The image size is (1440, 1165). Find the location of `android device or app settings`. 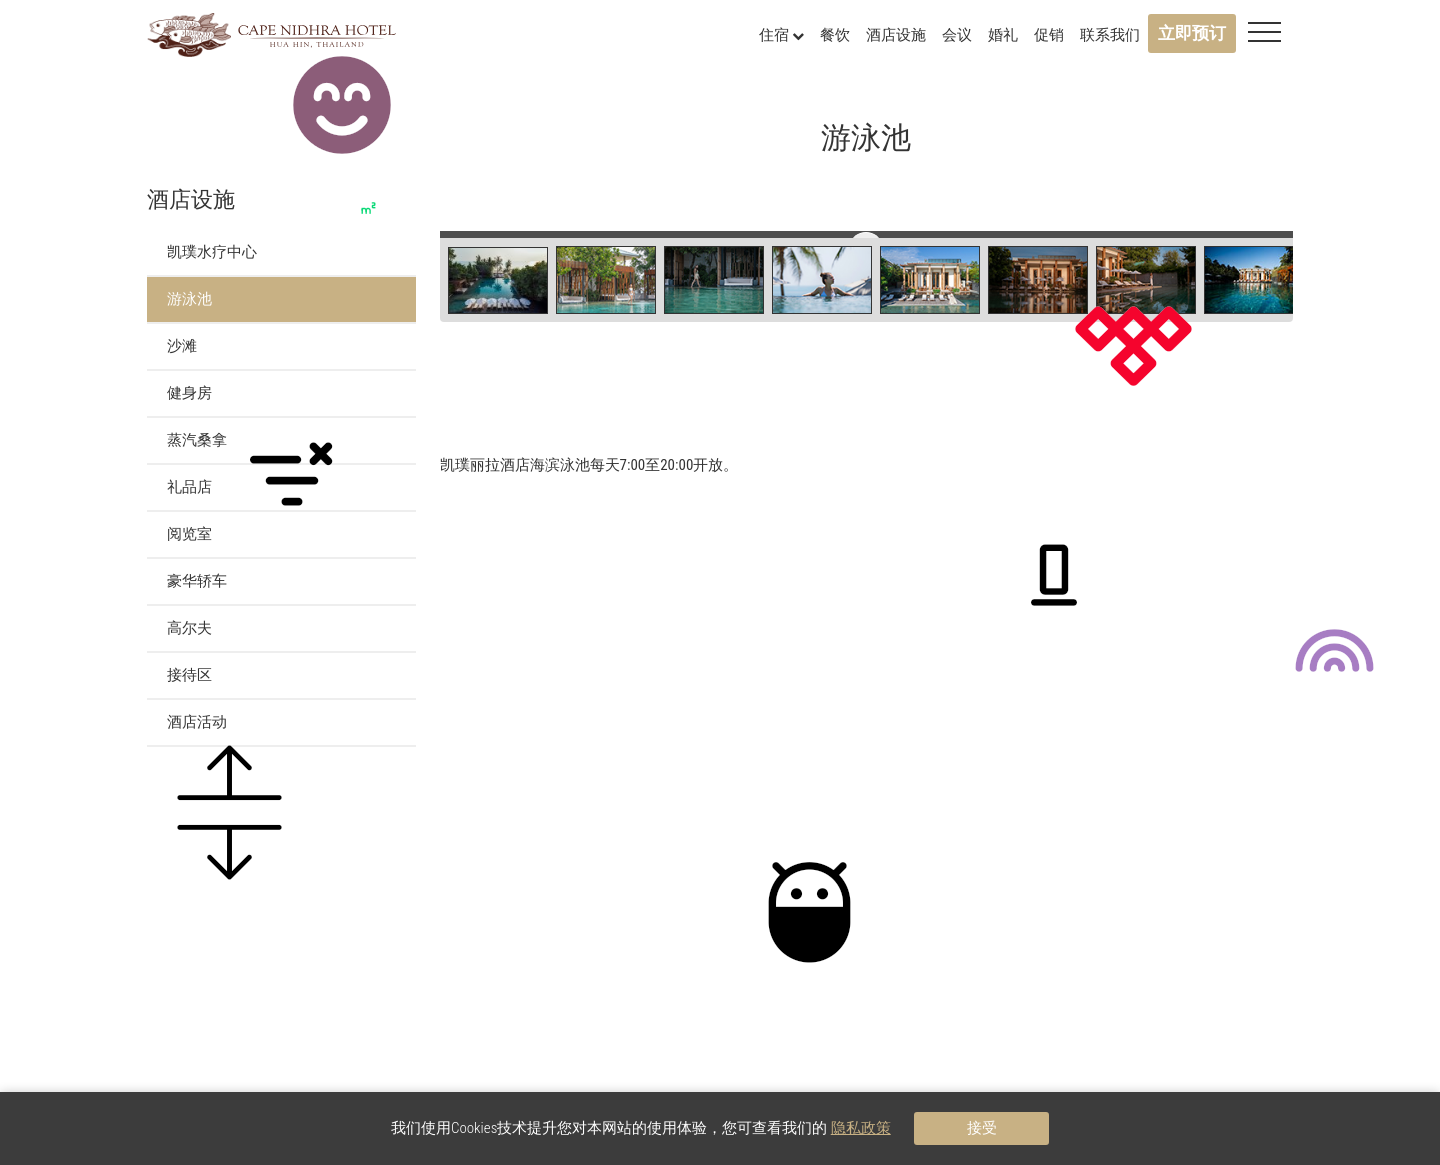

android device or app settings is located at coordinates (809, 910).